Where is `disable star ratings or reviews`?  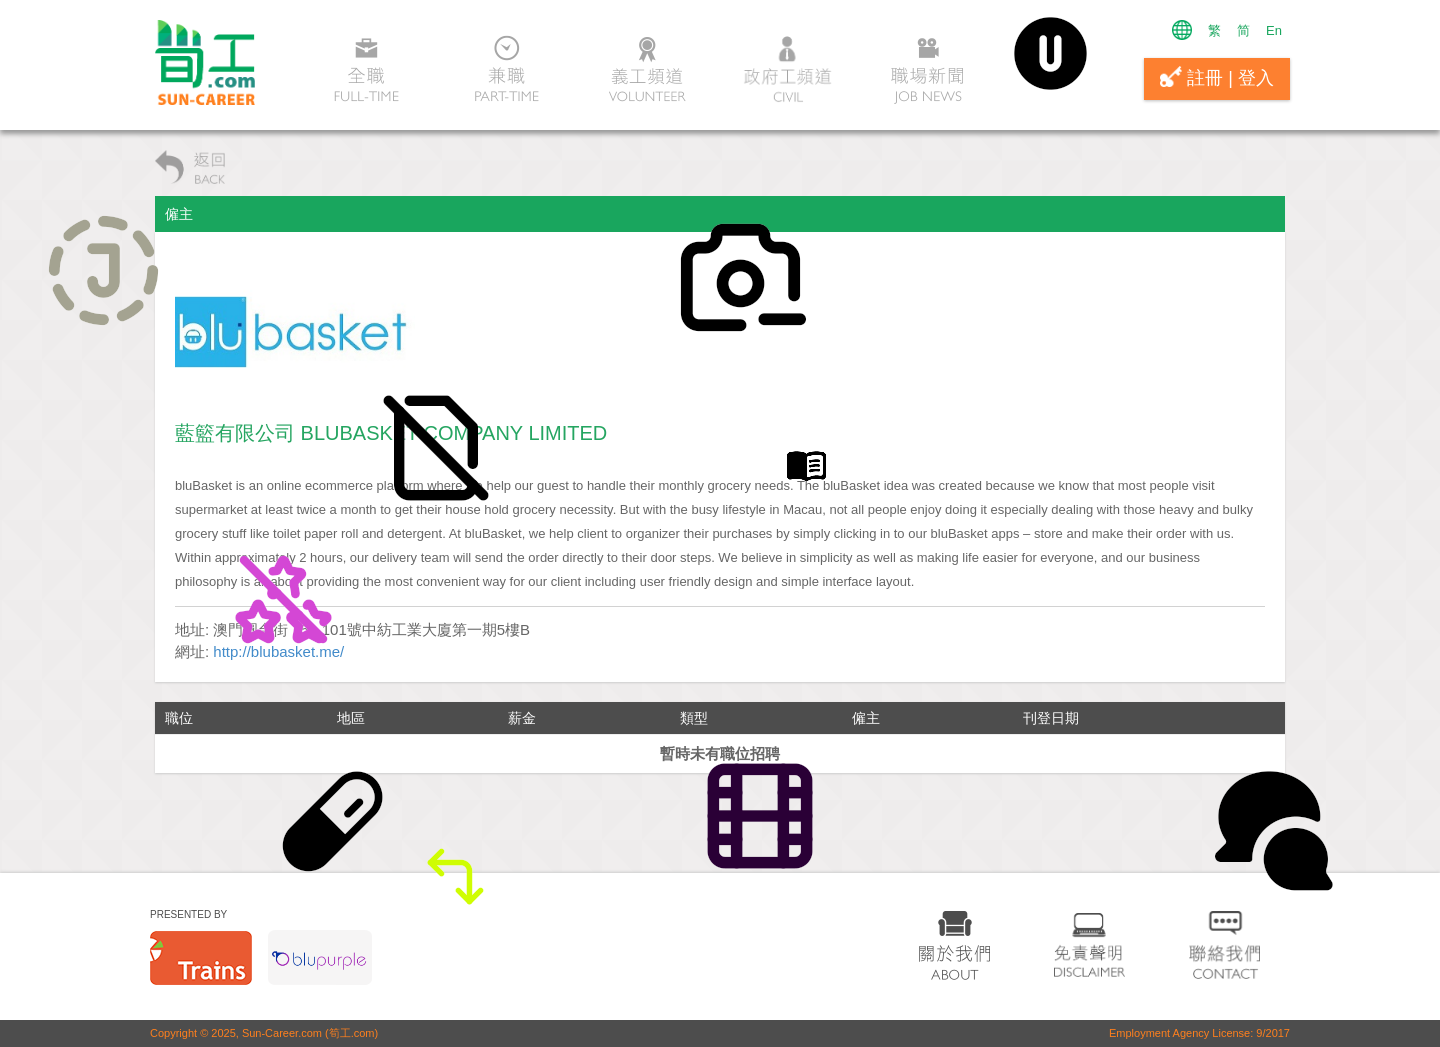
disable star ratings or reviews is located at coordinates (283, 599).